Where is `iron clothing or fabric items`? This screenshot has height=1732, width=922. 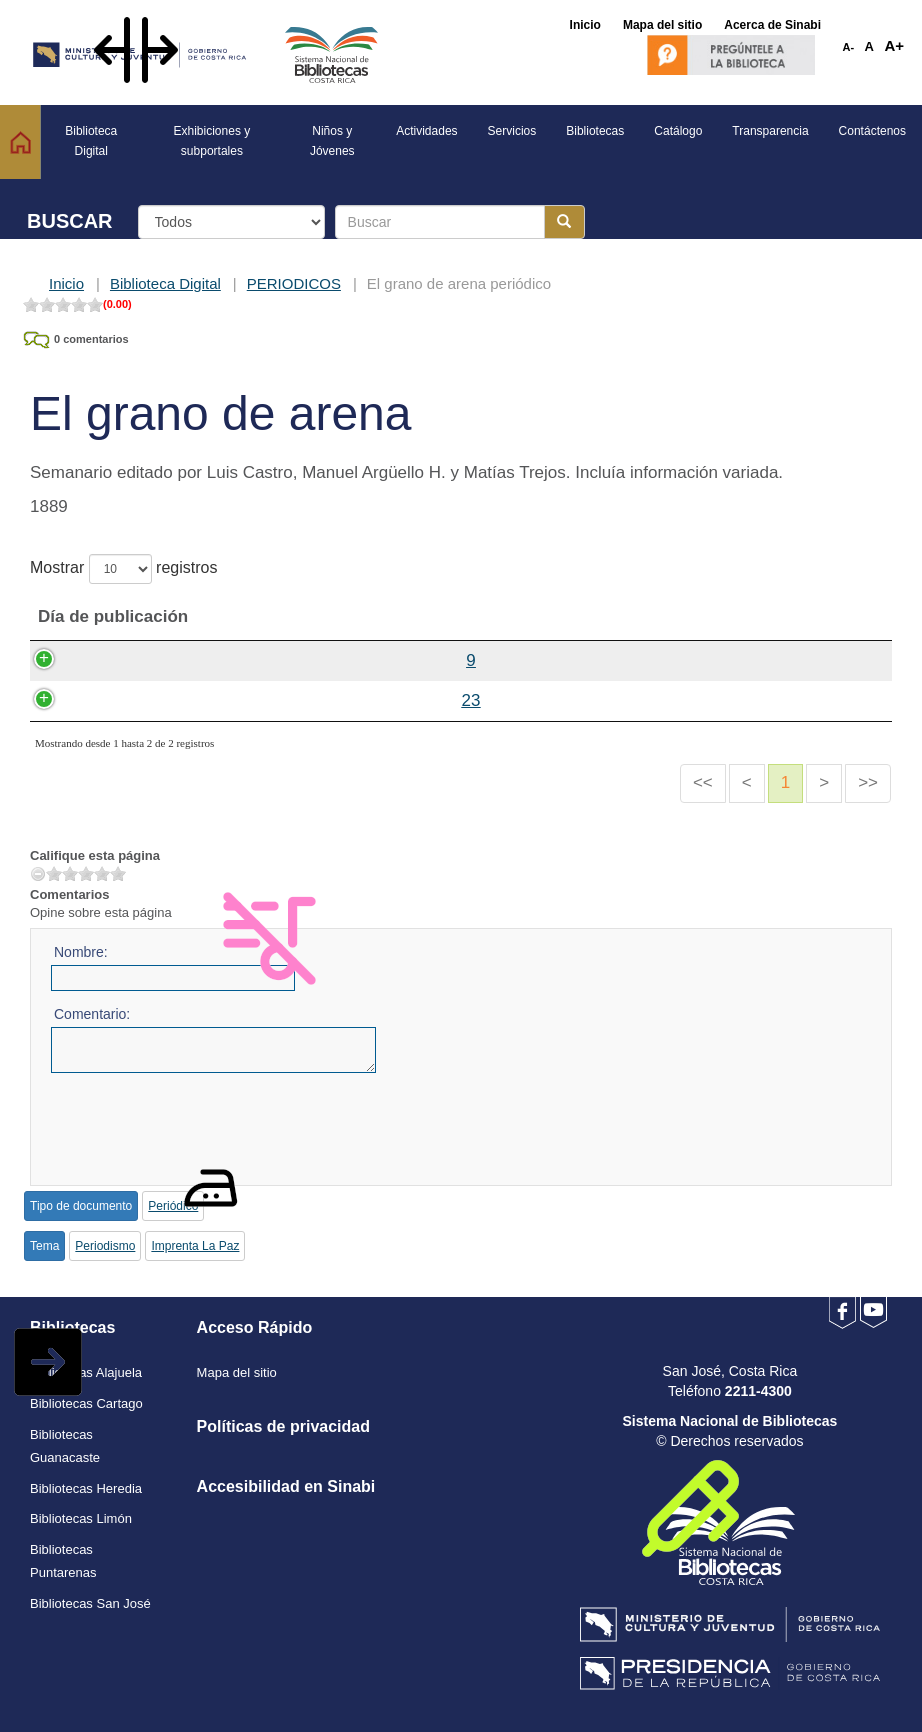 iron clothing or fabric items is located at coordinates (211, 1188).